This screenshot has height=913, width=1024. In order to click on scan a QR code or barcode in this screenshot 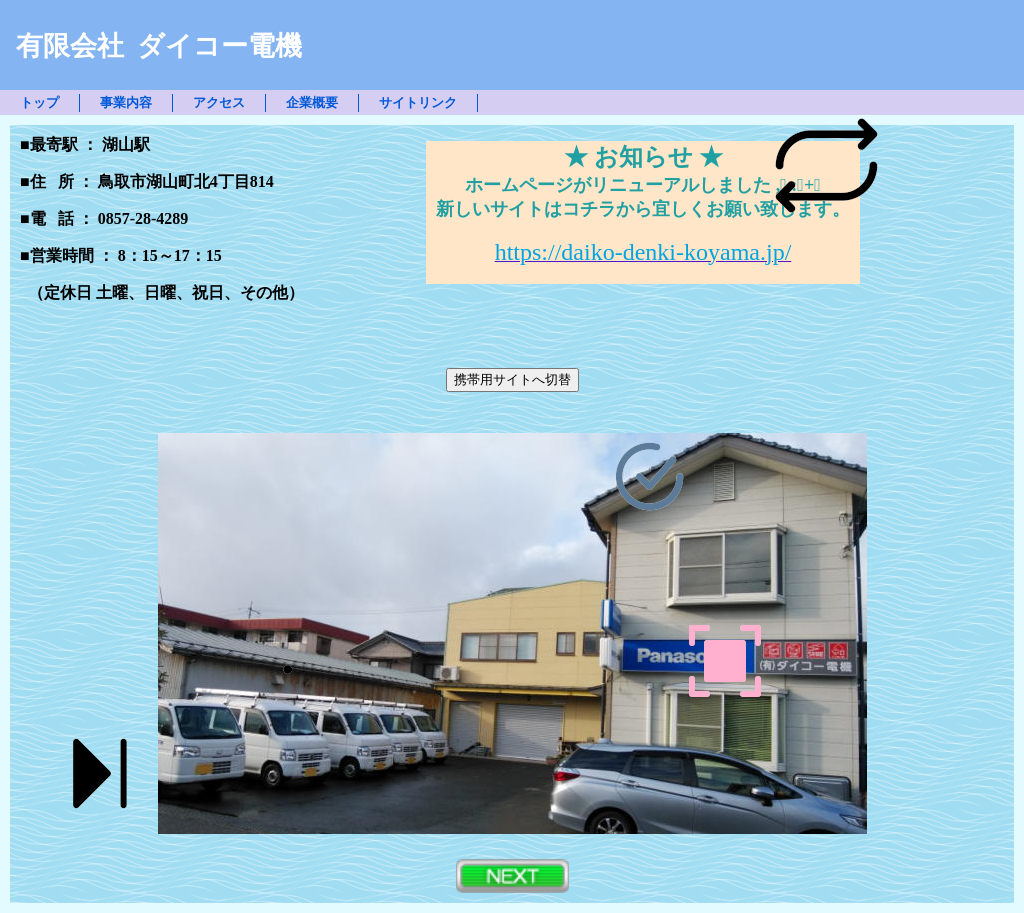, I will do `click(725, 661)`.